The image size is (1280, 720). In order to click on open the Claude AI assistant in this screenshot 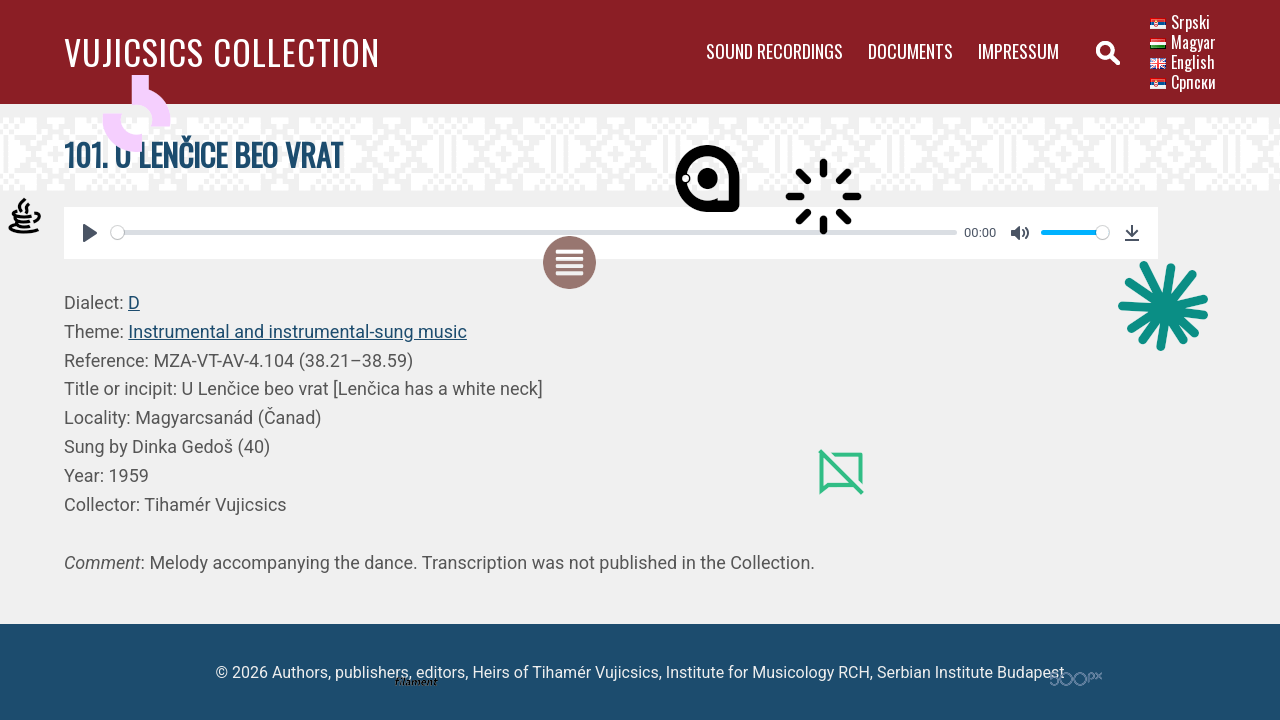, I will do `click(1163, 306)`.